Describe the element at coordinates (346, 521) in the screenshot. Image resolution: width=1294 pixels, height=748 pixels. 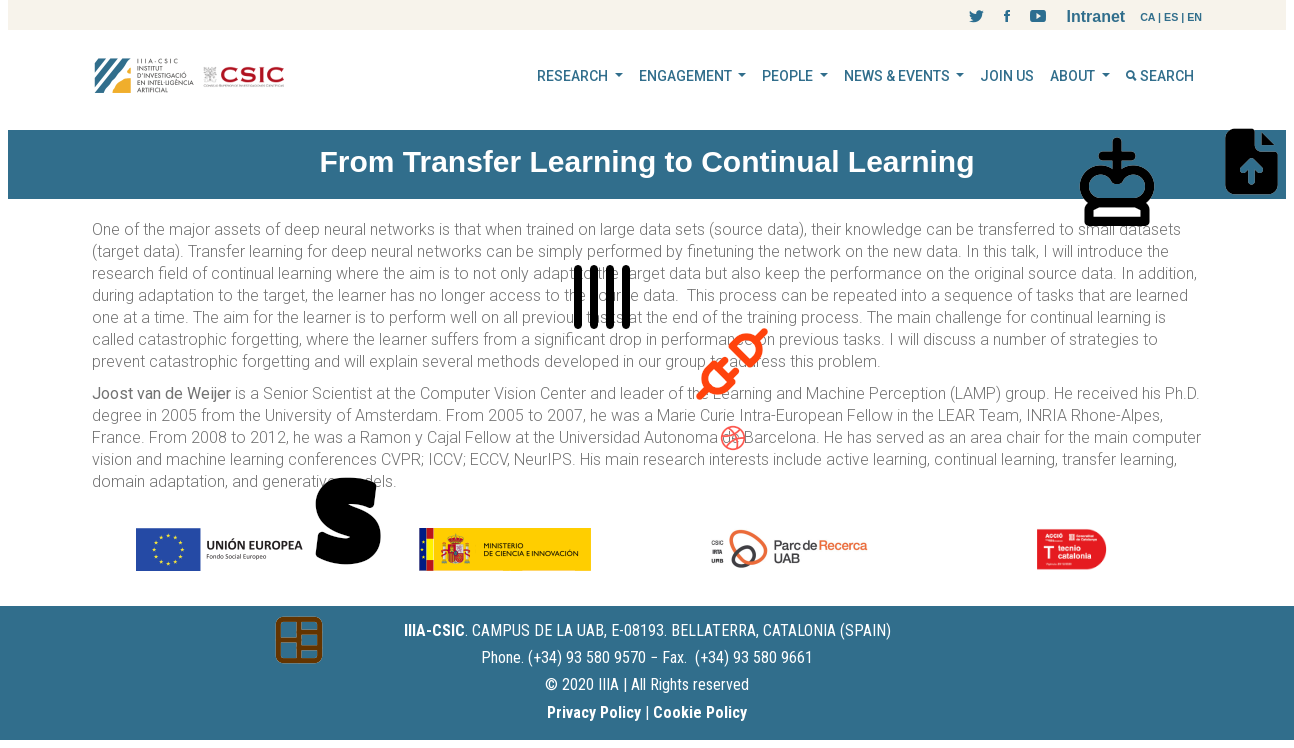
I see `connect to stripe payment processing` at that location.